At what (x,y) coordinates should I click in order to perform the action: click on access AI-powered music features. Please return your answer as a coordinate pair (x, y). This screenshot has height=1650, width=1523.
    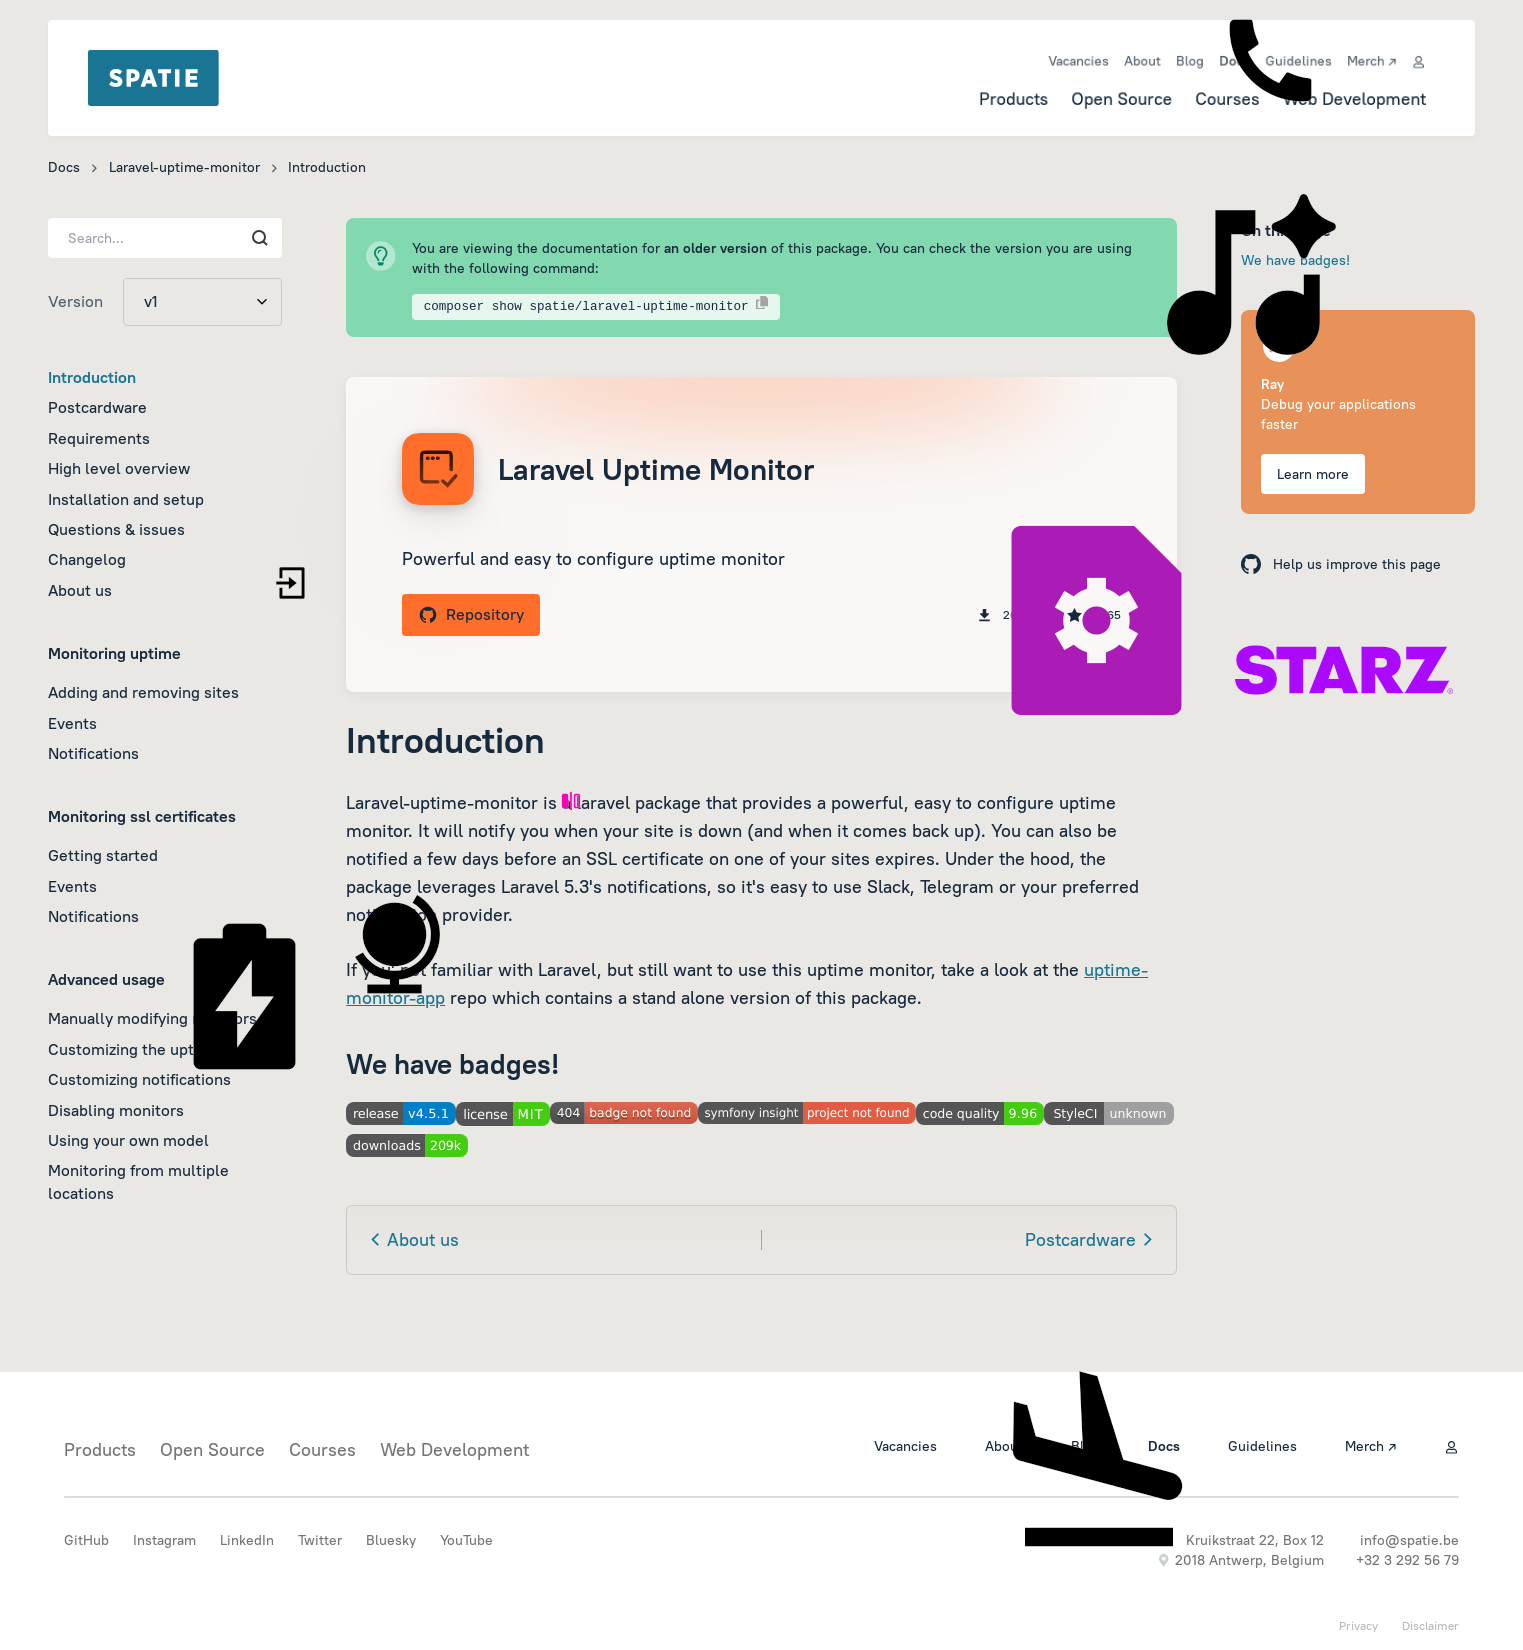
    Looking at the image, I should click on (1255, 282).